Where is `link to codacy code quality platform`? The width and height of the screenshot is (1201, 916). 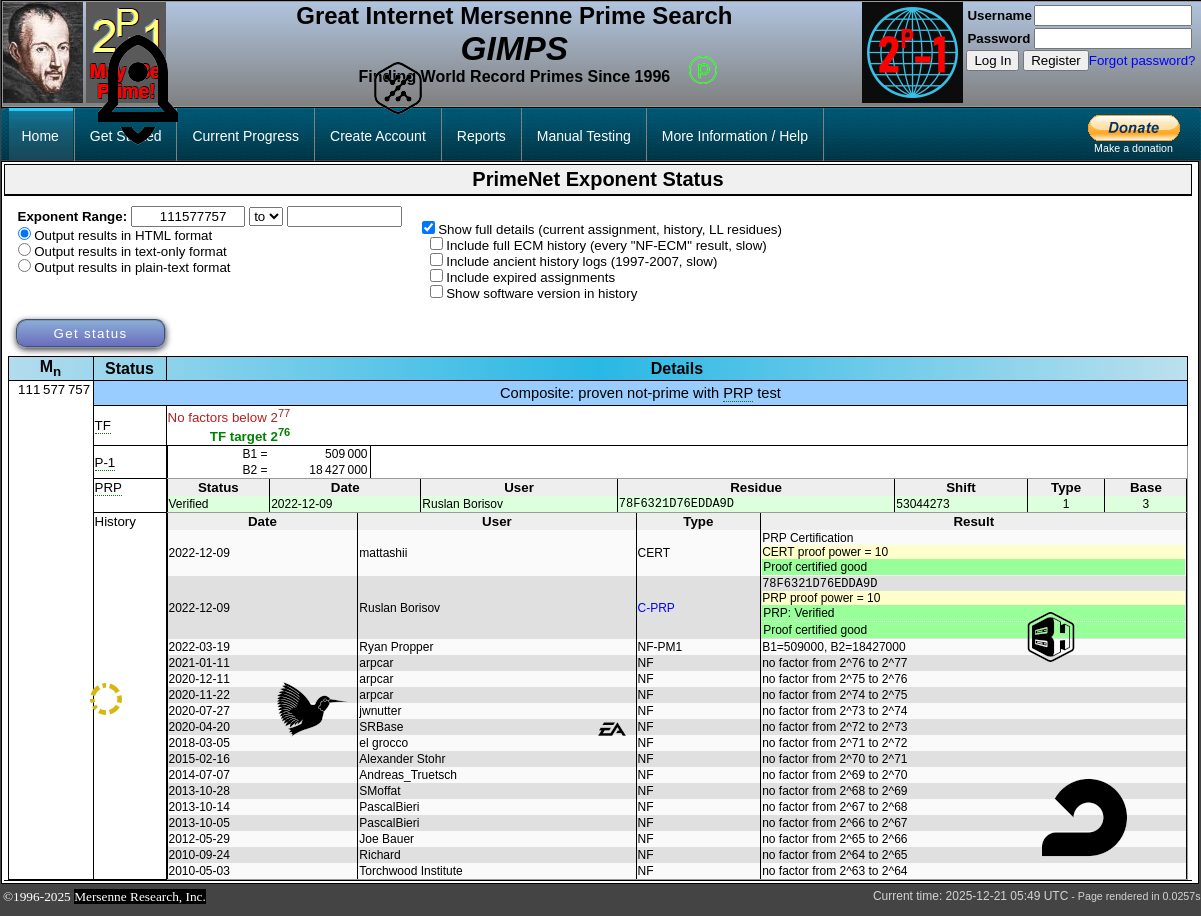 link to codacy code quality platform is located at coordinates (106, 699).